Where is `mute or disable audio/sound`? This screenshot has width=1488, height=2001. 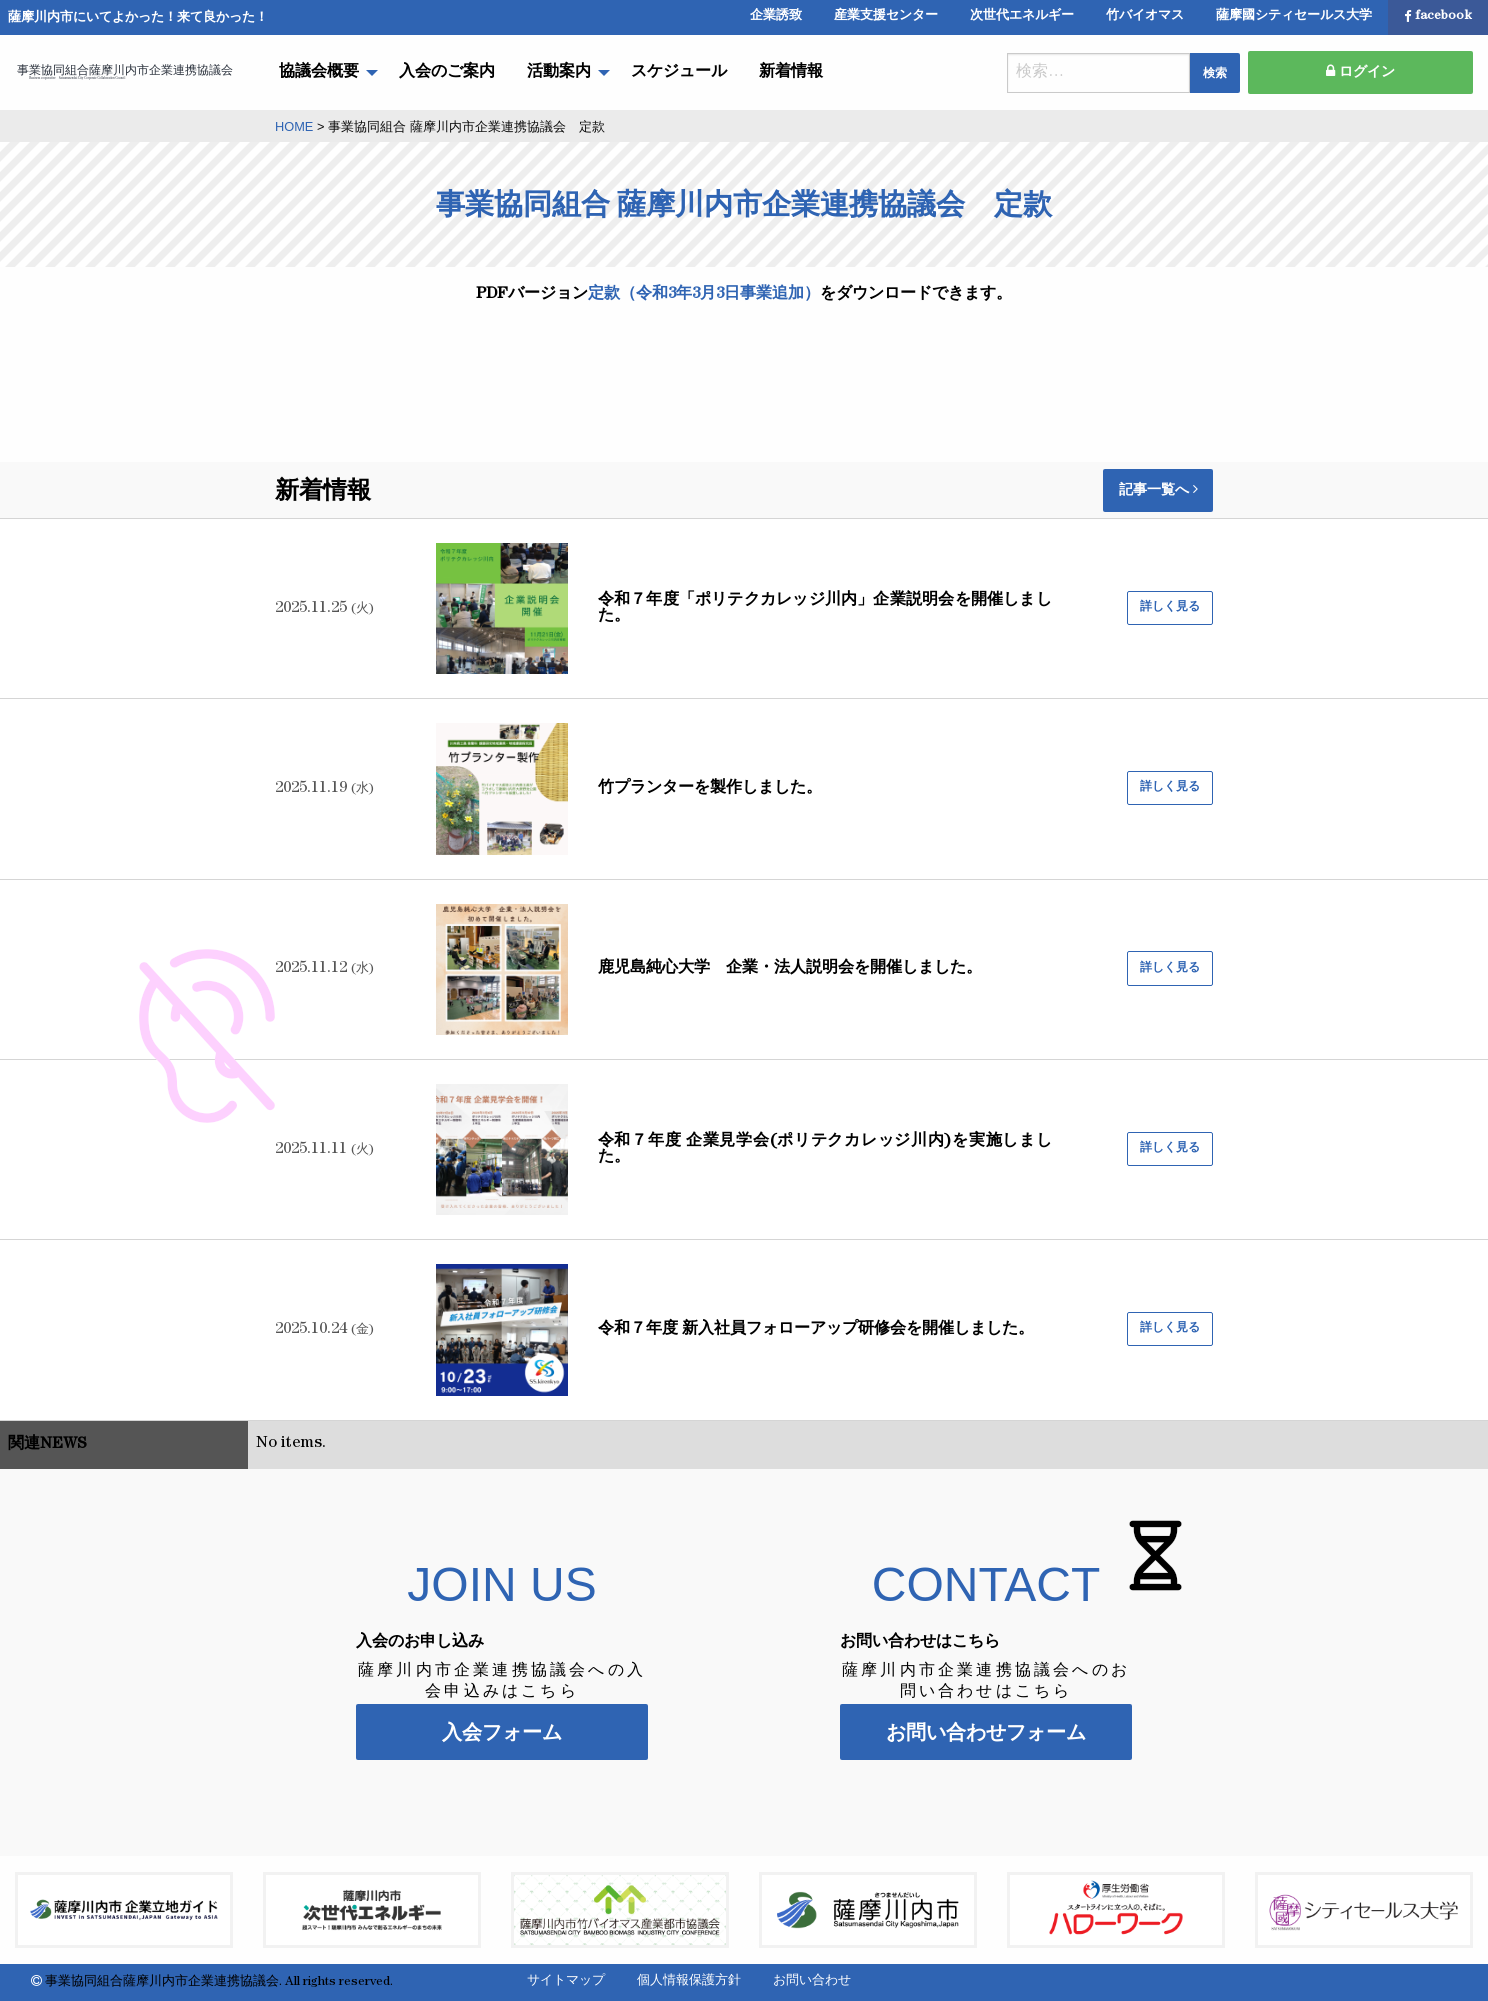 mute or disable audio/sound is located at coordinates (207, 1036).